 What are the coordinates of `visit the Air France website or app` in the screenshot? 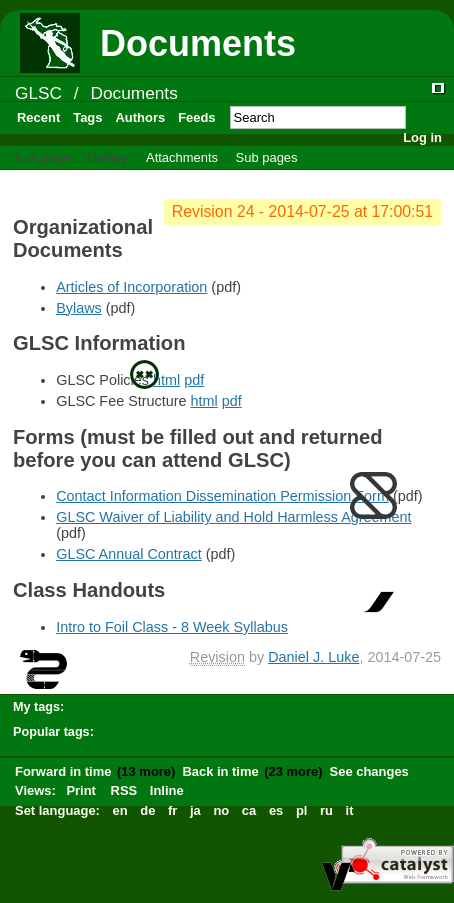 It's located at (379, 602).